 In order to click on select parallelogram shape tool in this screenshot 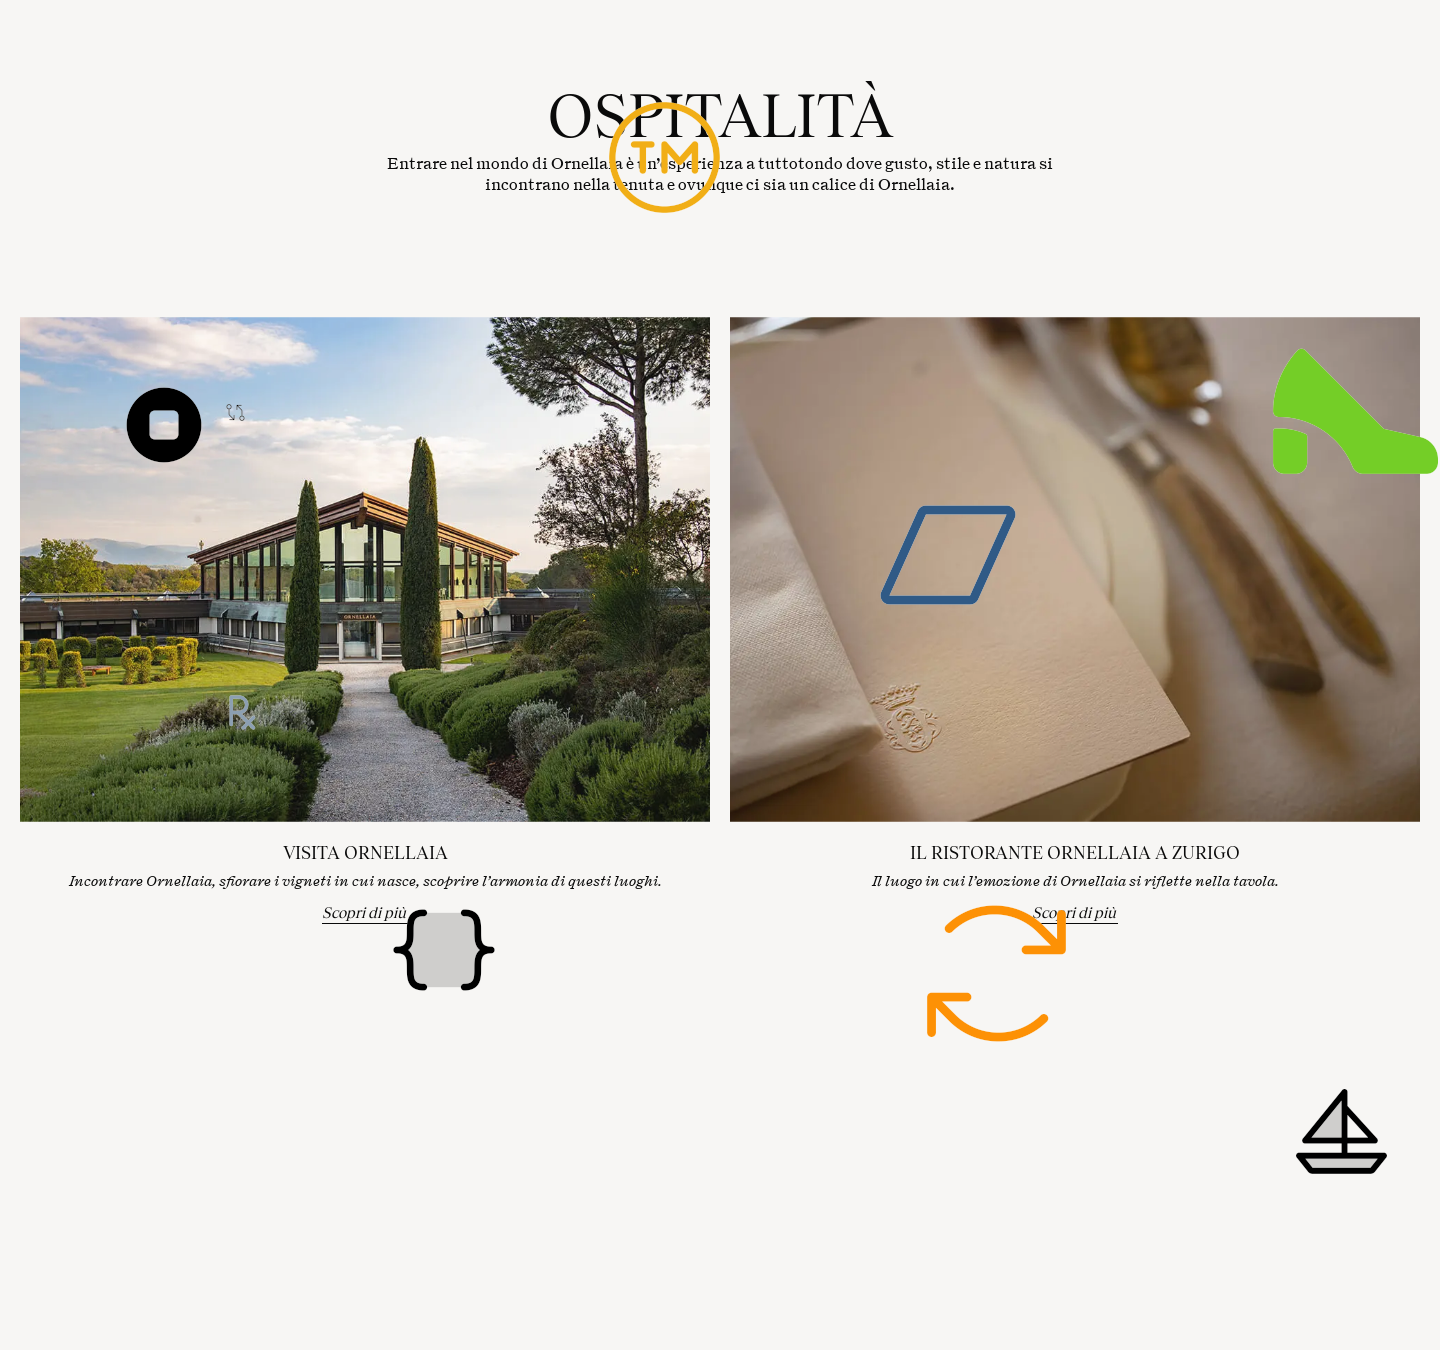, I will do `click(948, 555)`.